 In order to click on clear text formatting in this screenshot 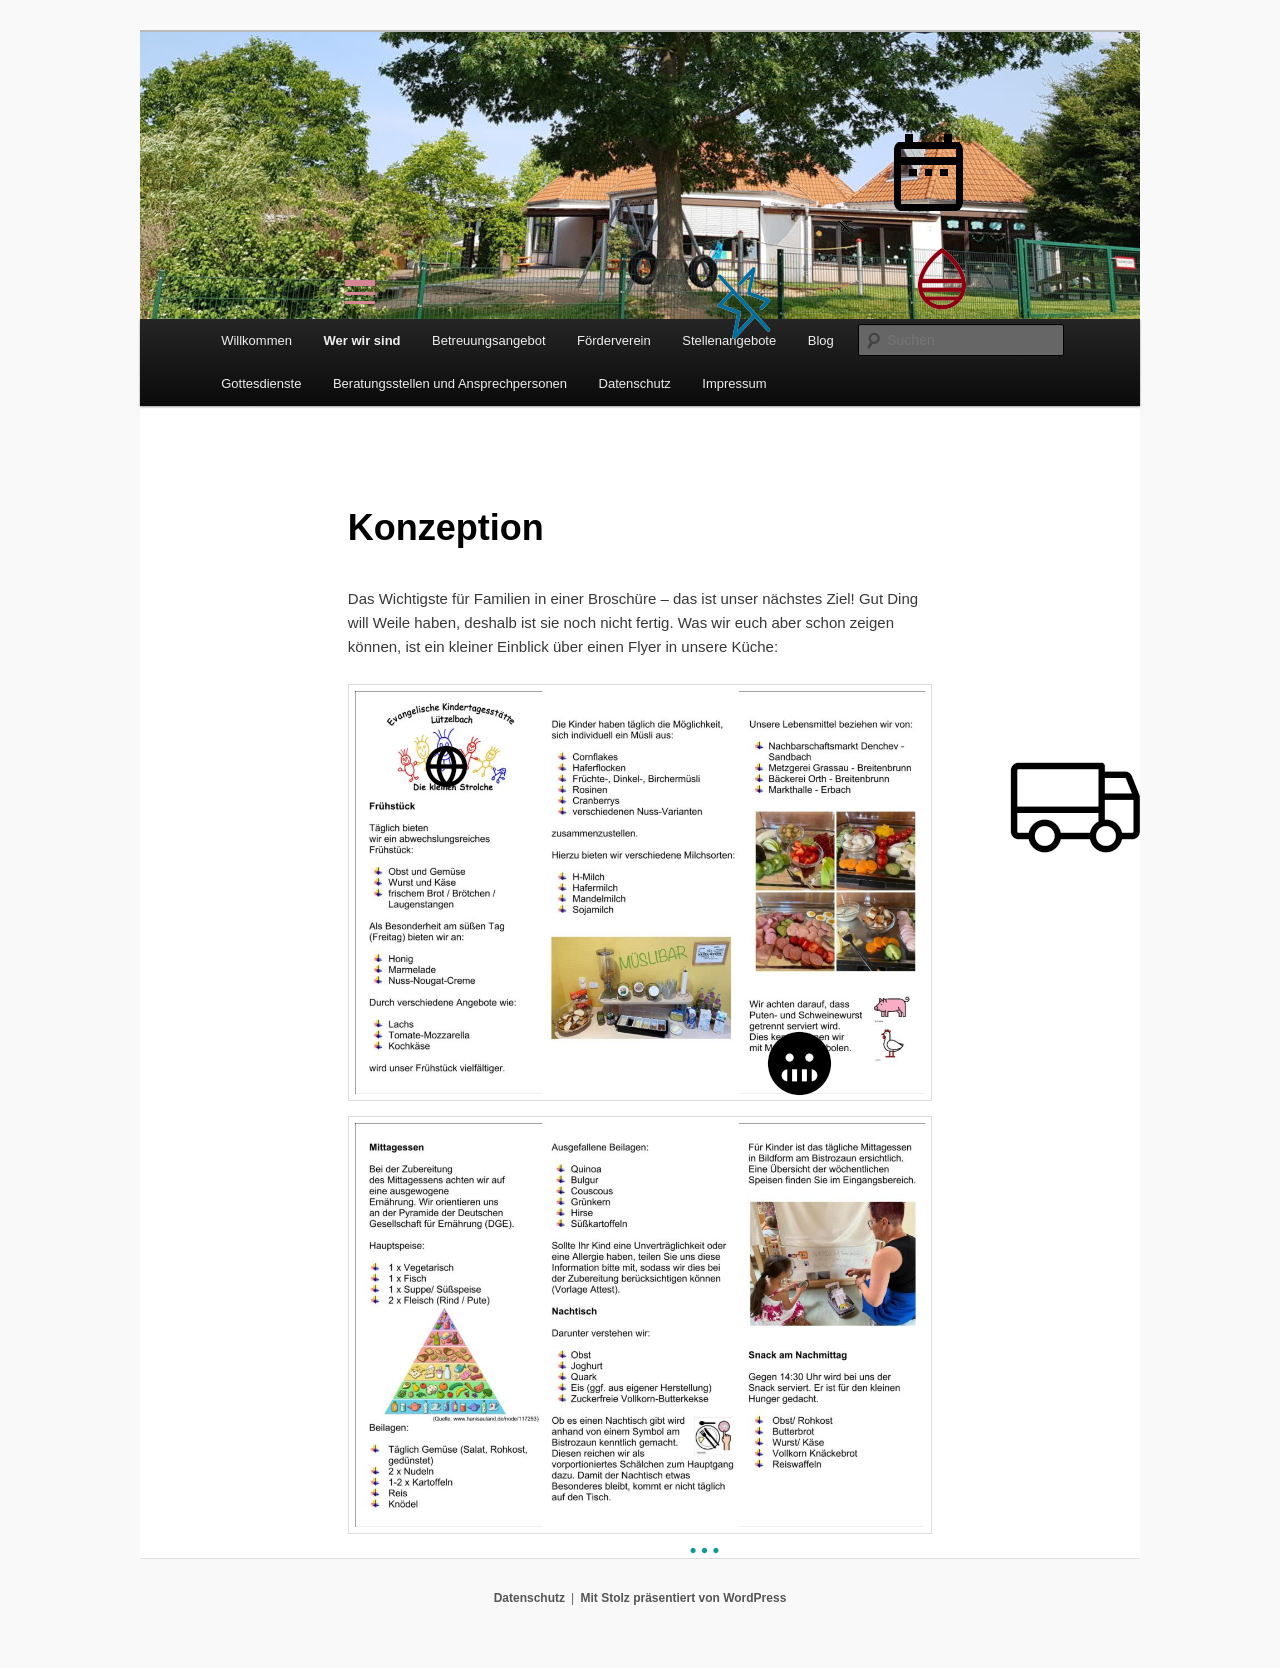, I will do `click(846, 226)`.